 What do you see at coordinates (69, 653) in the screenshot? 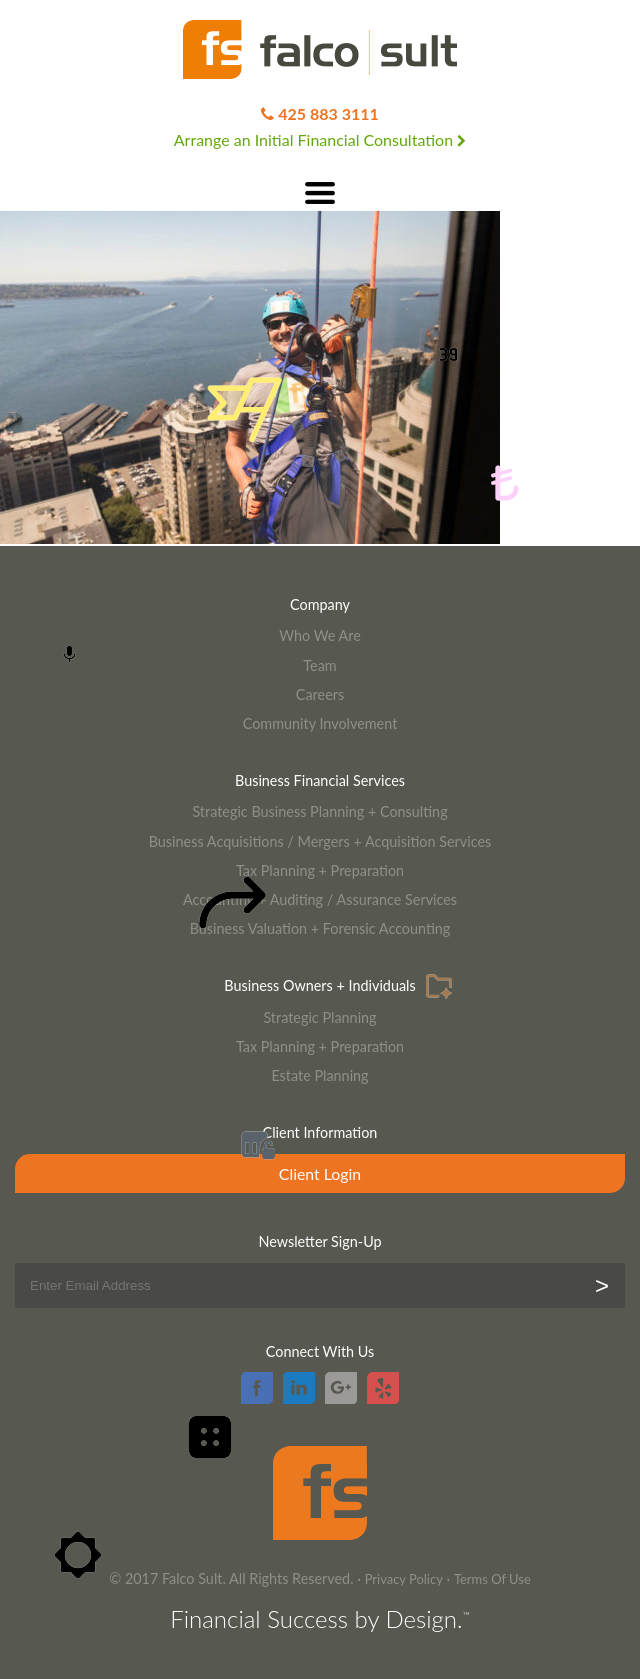
I see `tap to use voice input` at bounding box center [69, 653].